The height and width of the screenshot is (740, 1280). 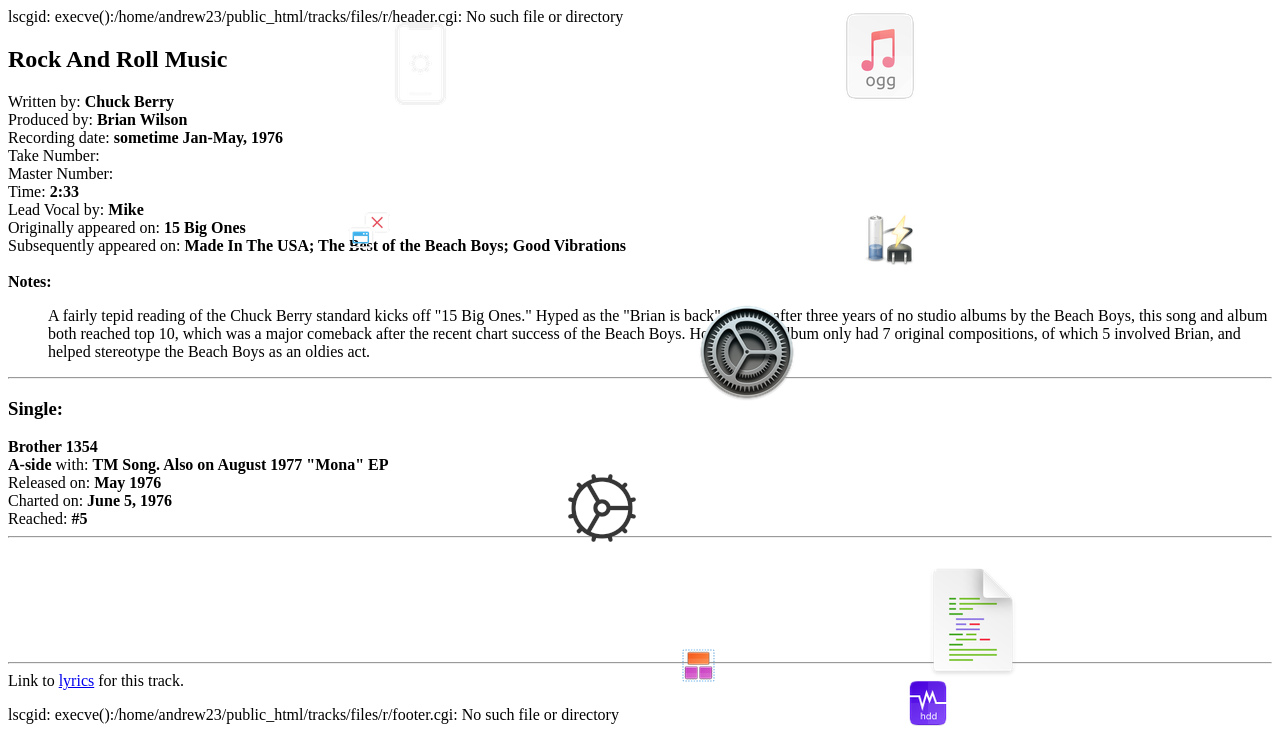 I want to click on an ogg vorbis audio file, so click(x=880, y=56).